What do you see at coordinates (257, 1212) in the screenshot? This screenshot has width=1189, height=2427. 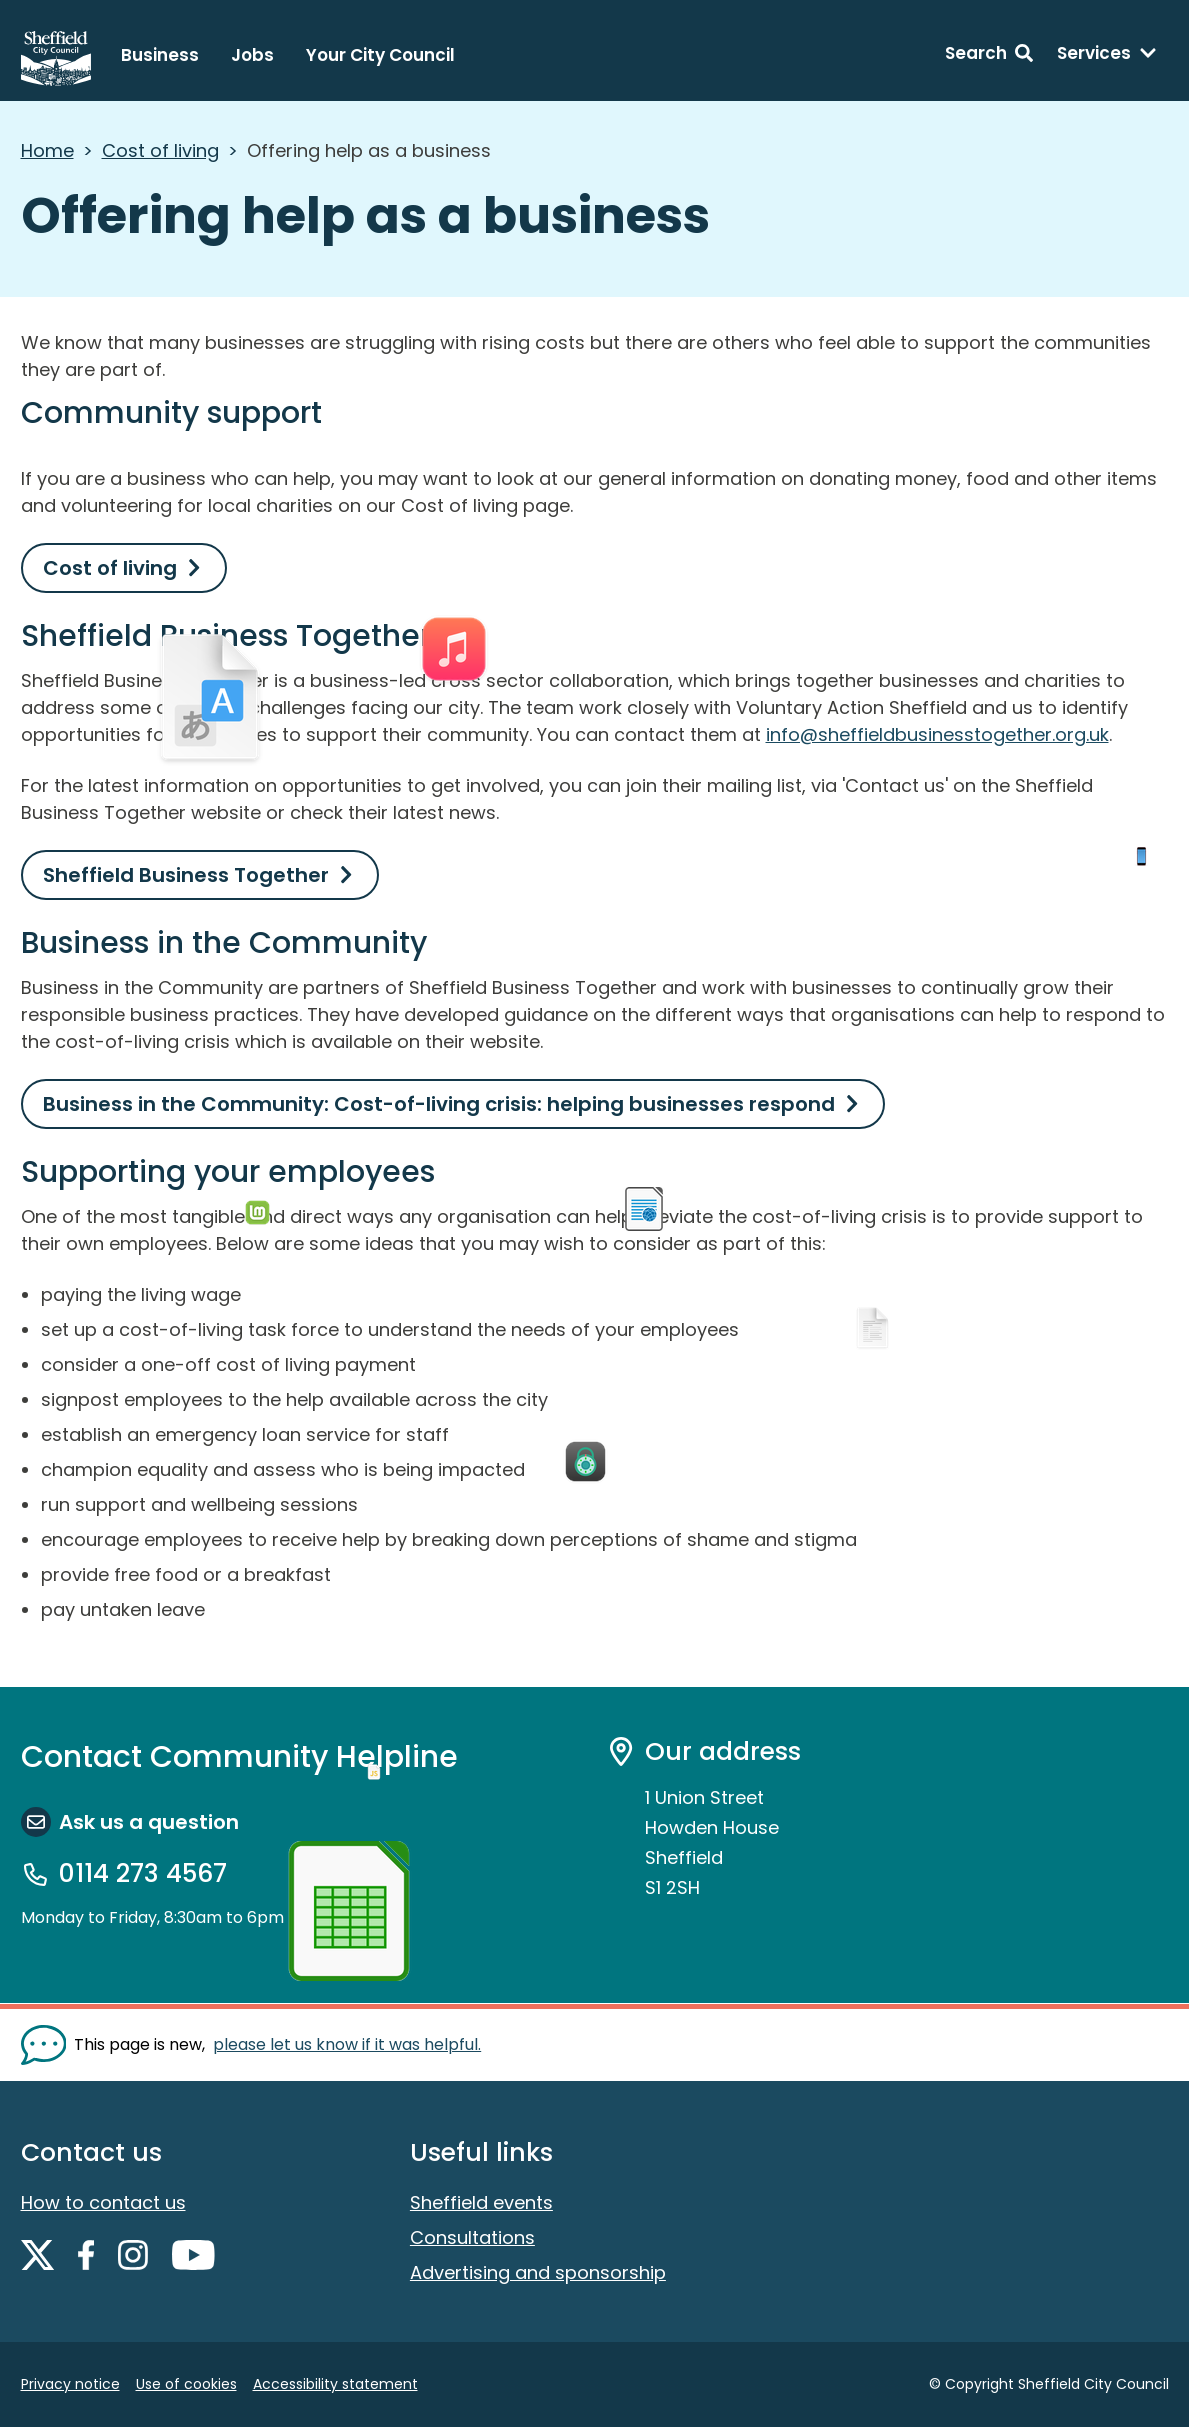 I see `open linux mint application` at bounding box center [257, 1212].